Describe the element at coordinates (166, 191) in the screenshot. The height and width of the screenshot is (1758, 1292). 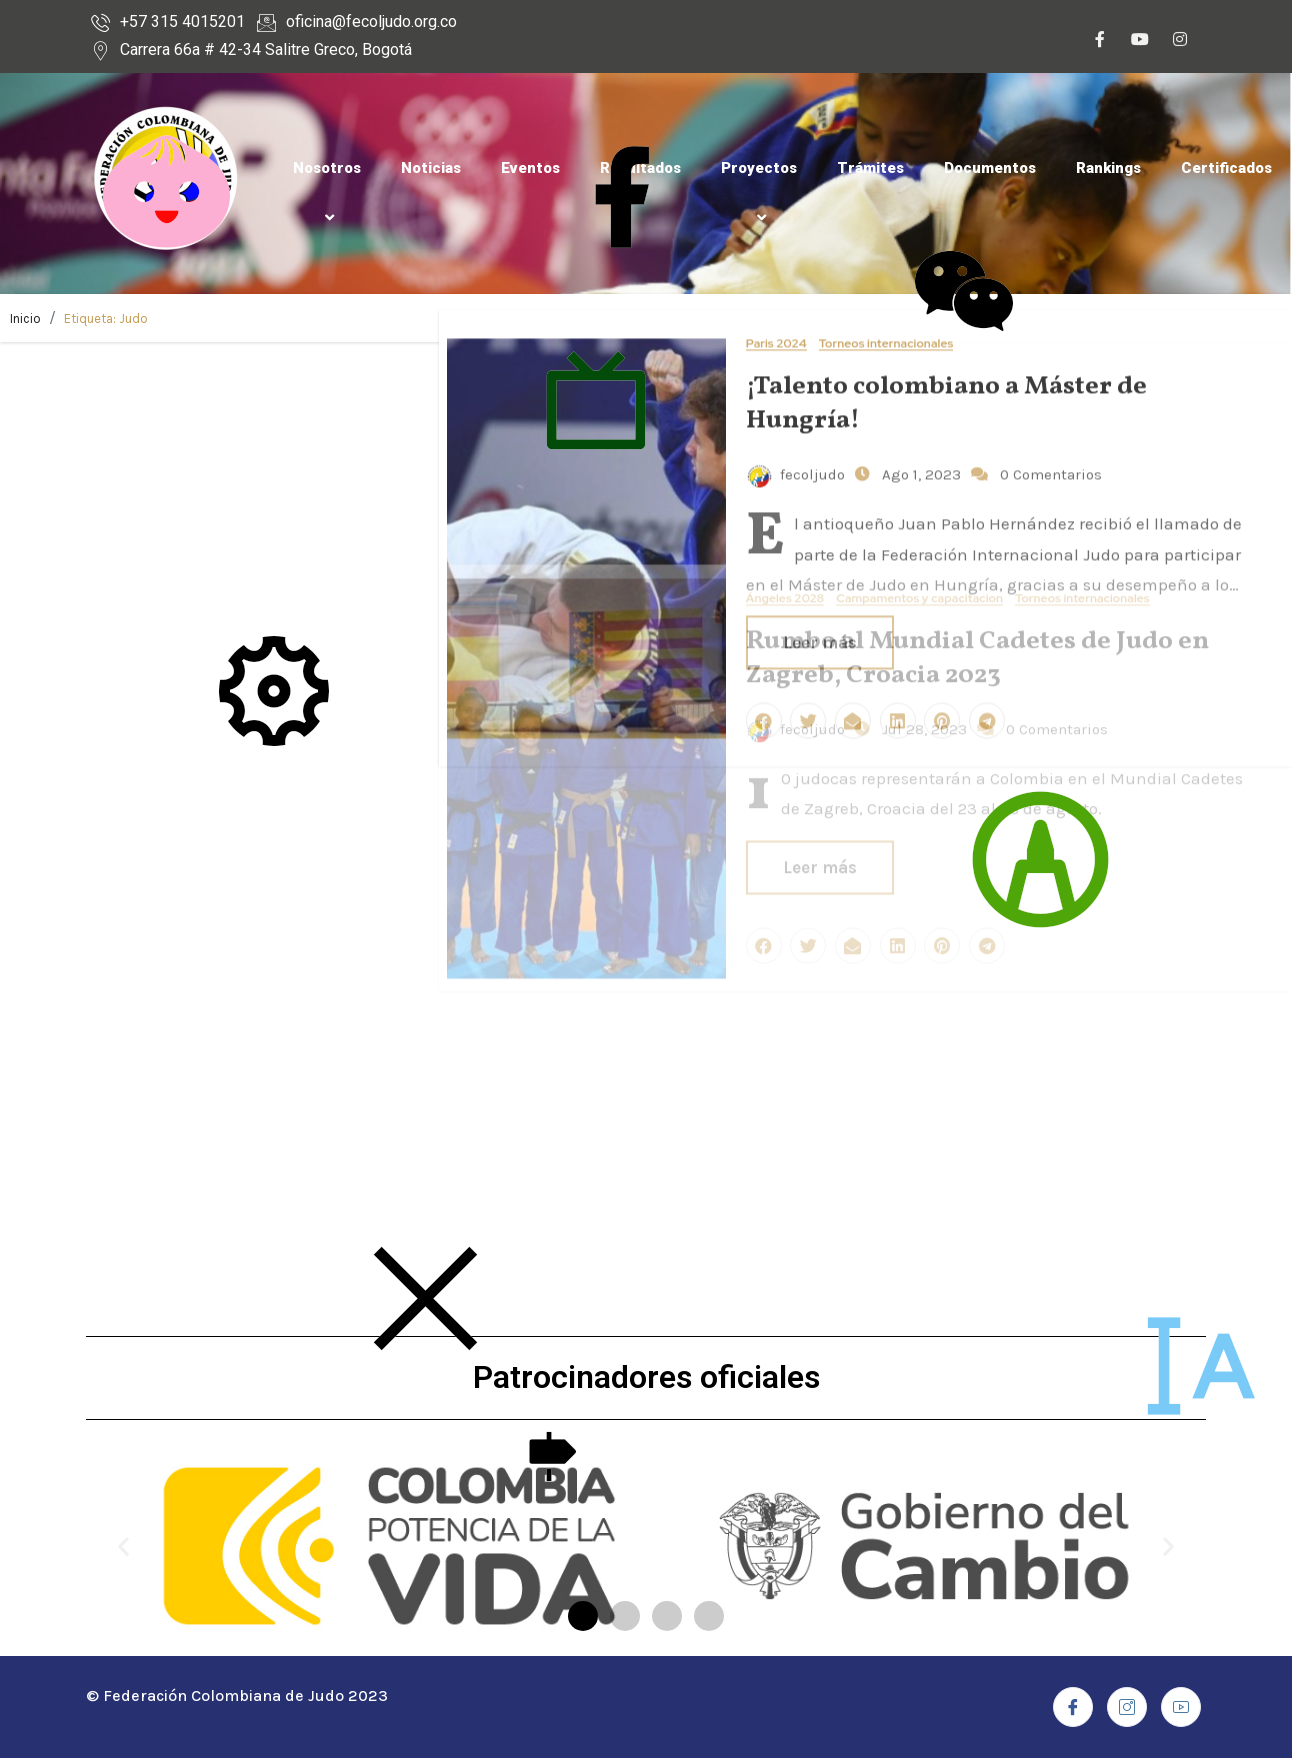
I see `indicates a project using the bun javascript runtime` at that location.